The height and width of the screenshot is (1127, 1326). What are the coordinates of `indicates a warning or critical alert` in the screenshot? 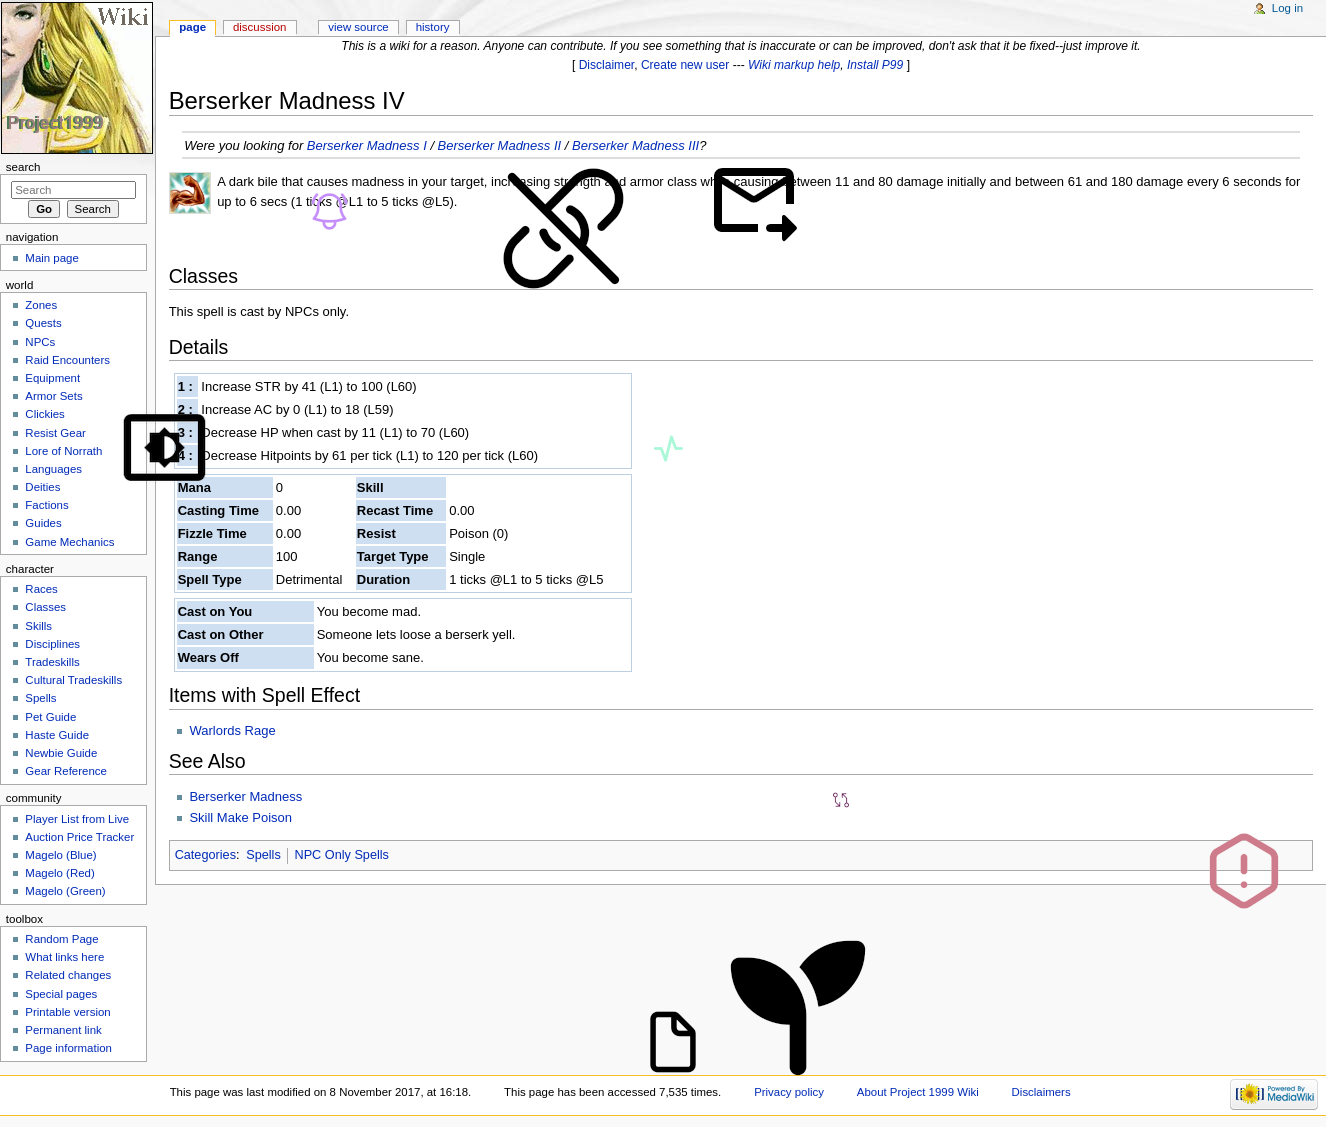 It's located at (1244, 871).